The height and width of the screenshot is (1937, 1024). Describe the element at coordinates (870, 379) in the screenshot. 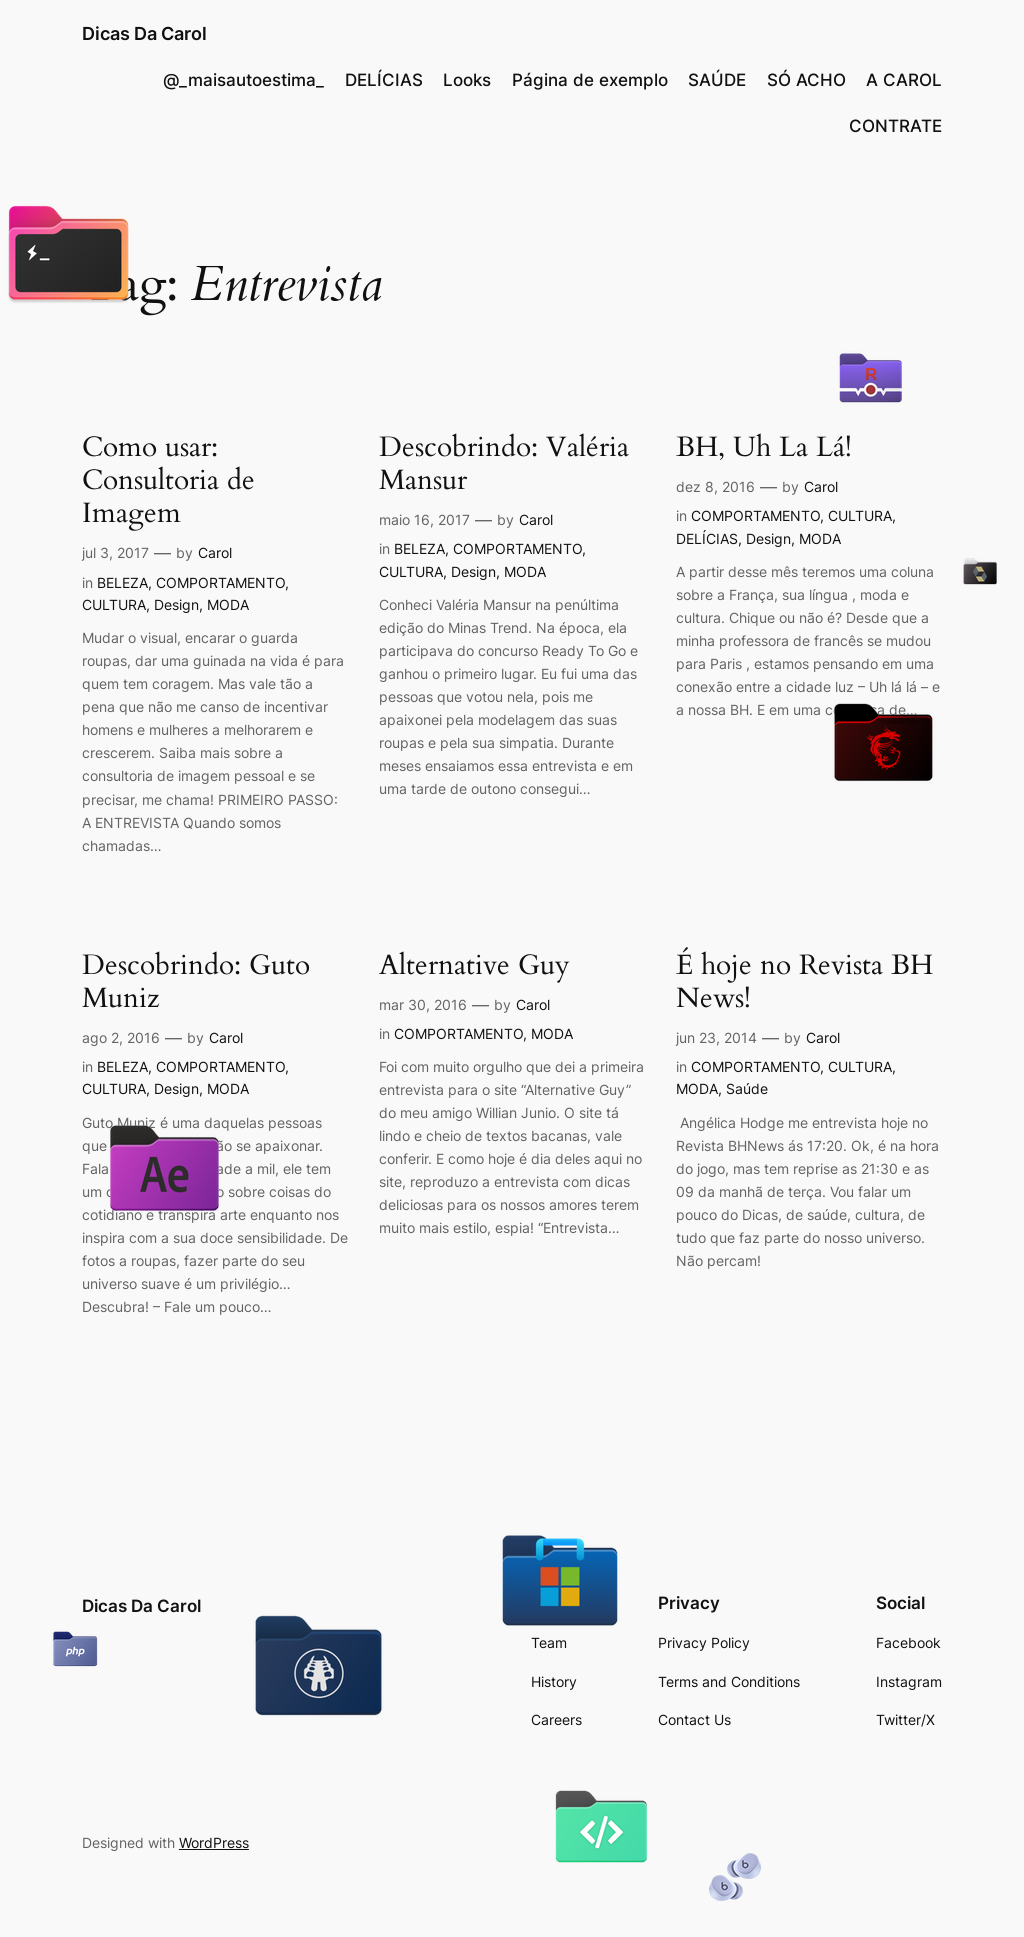

I see `folder for Pokémon Team Rocket collection or fan content` at that location.